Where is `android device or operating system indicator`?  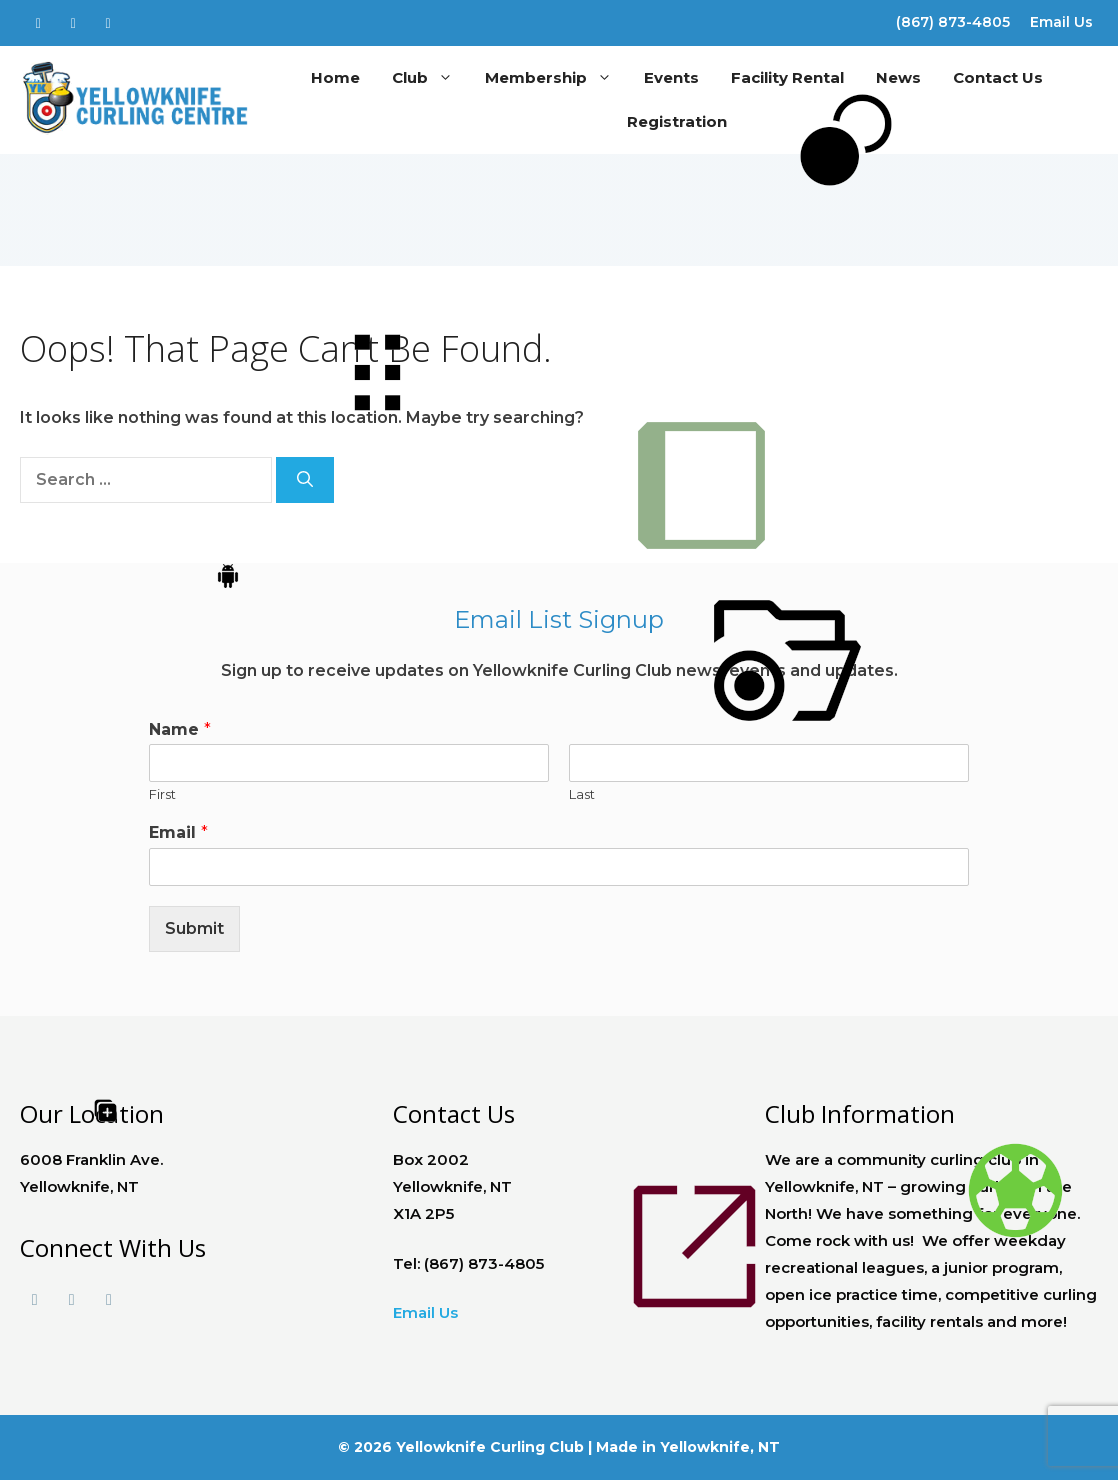
android device or operating system indicator is located at coordinates (228, 576).